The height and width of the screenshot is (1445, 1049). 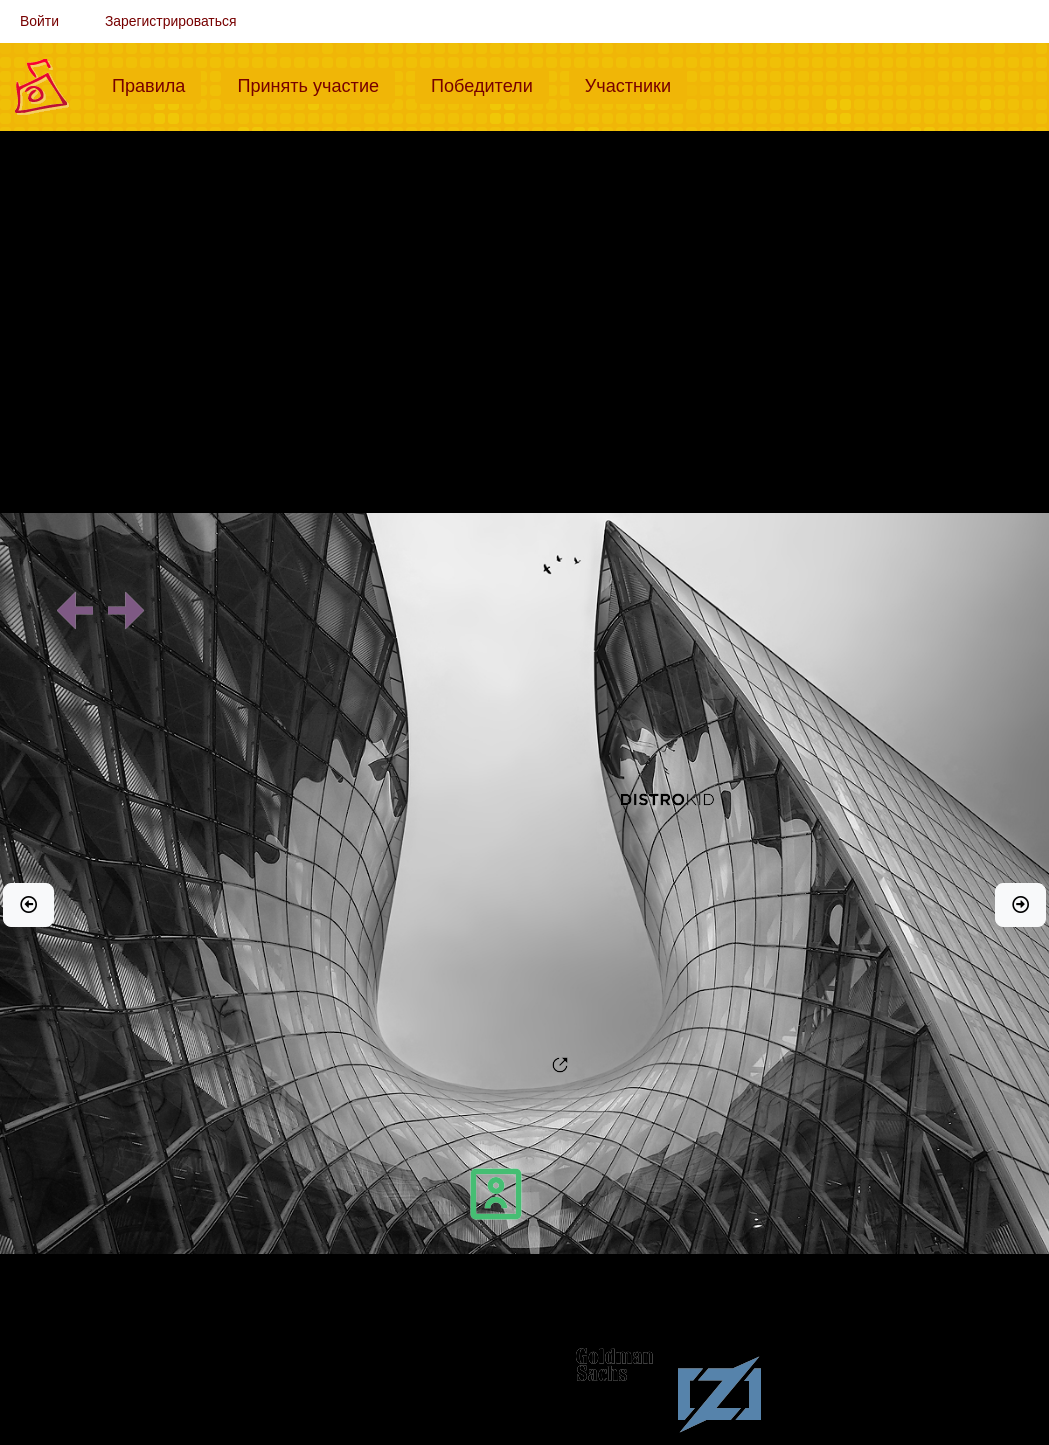 I want to click on zig programming language logo, so click(x=719, y=1394).